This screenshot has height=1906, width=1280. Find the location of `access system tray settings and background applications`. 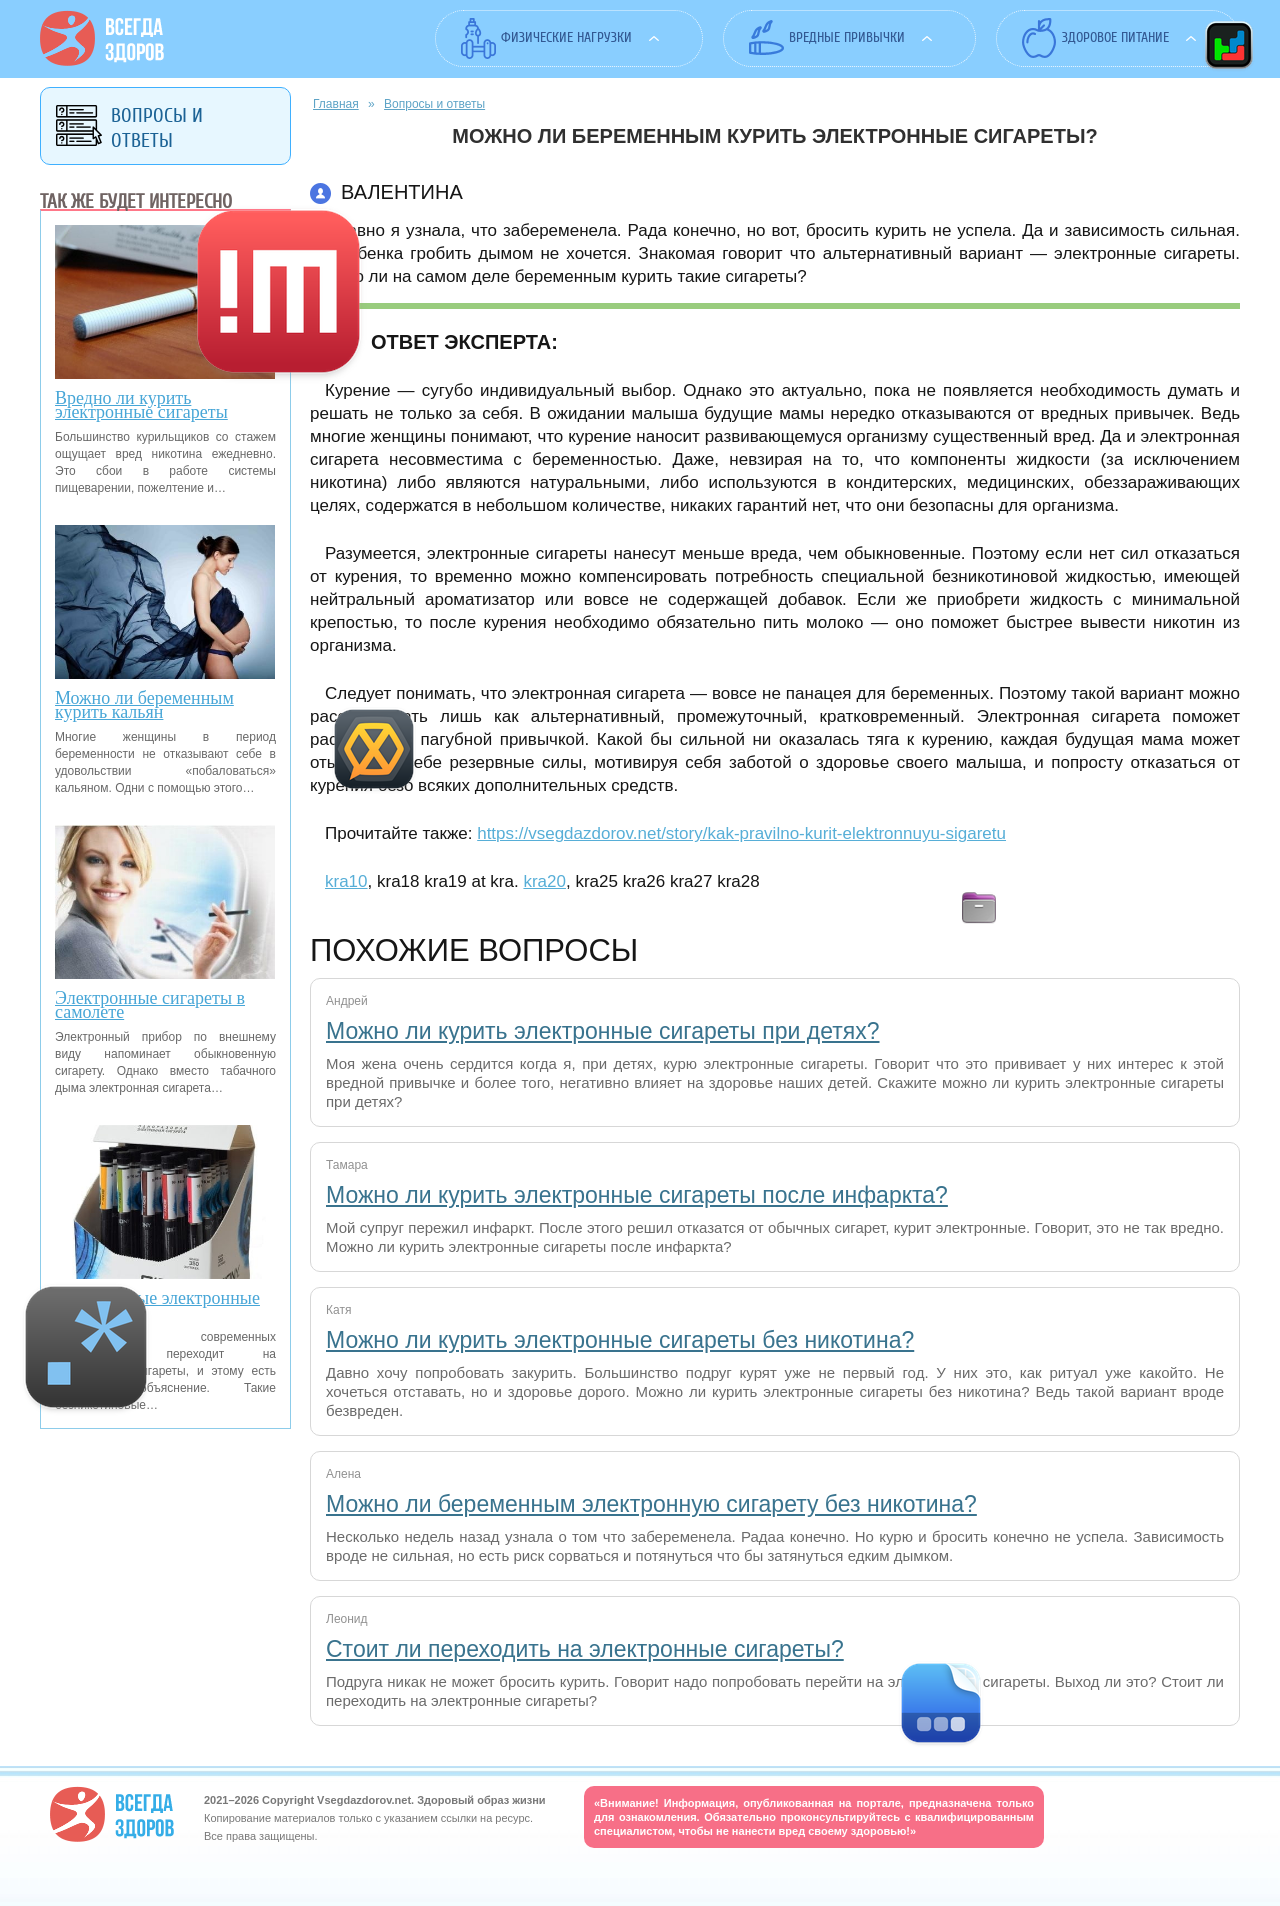

access system tray settings and background applications is located at coordinates (941, 1703).